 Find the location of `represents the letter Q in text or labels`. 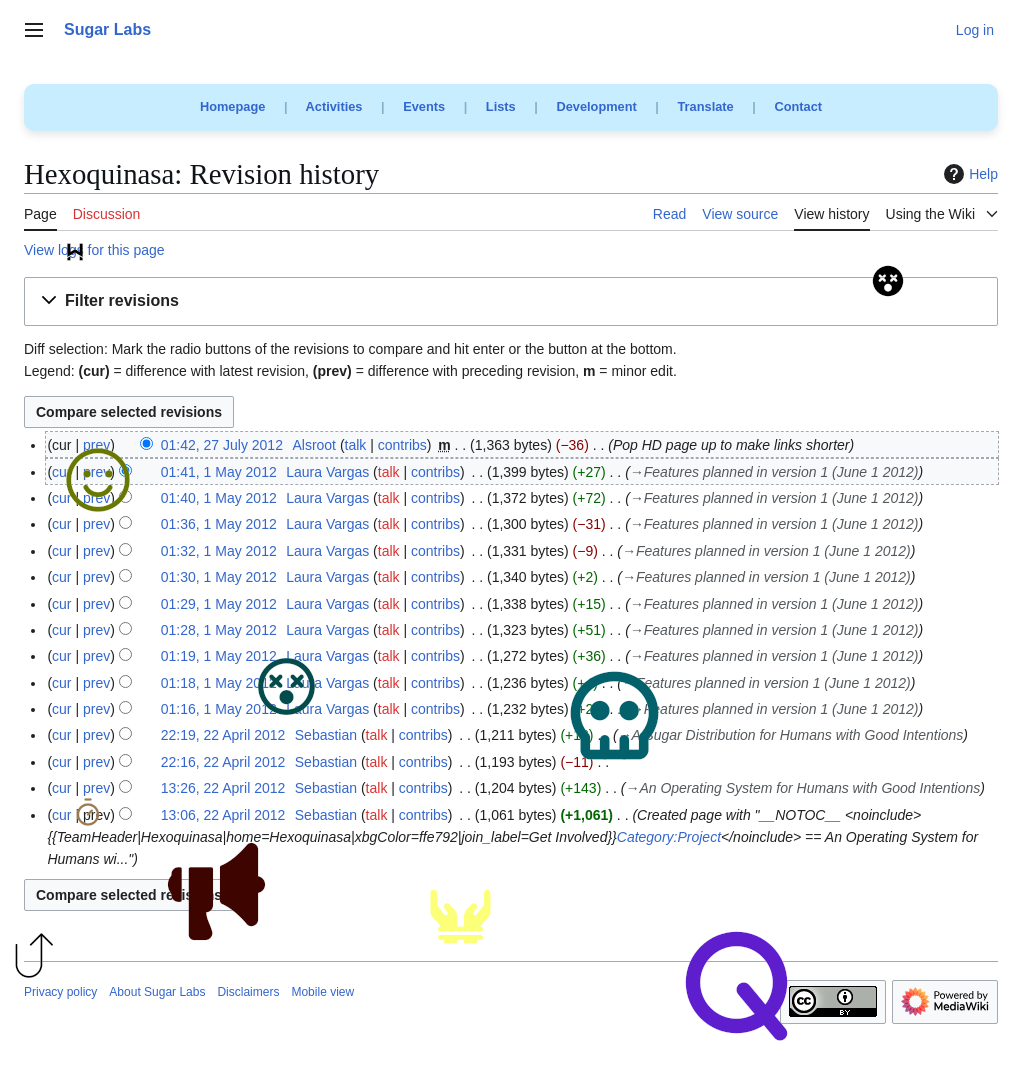

represents the letter Q in text or labels is located at coordinates (736, 982).